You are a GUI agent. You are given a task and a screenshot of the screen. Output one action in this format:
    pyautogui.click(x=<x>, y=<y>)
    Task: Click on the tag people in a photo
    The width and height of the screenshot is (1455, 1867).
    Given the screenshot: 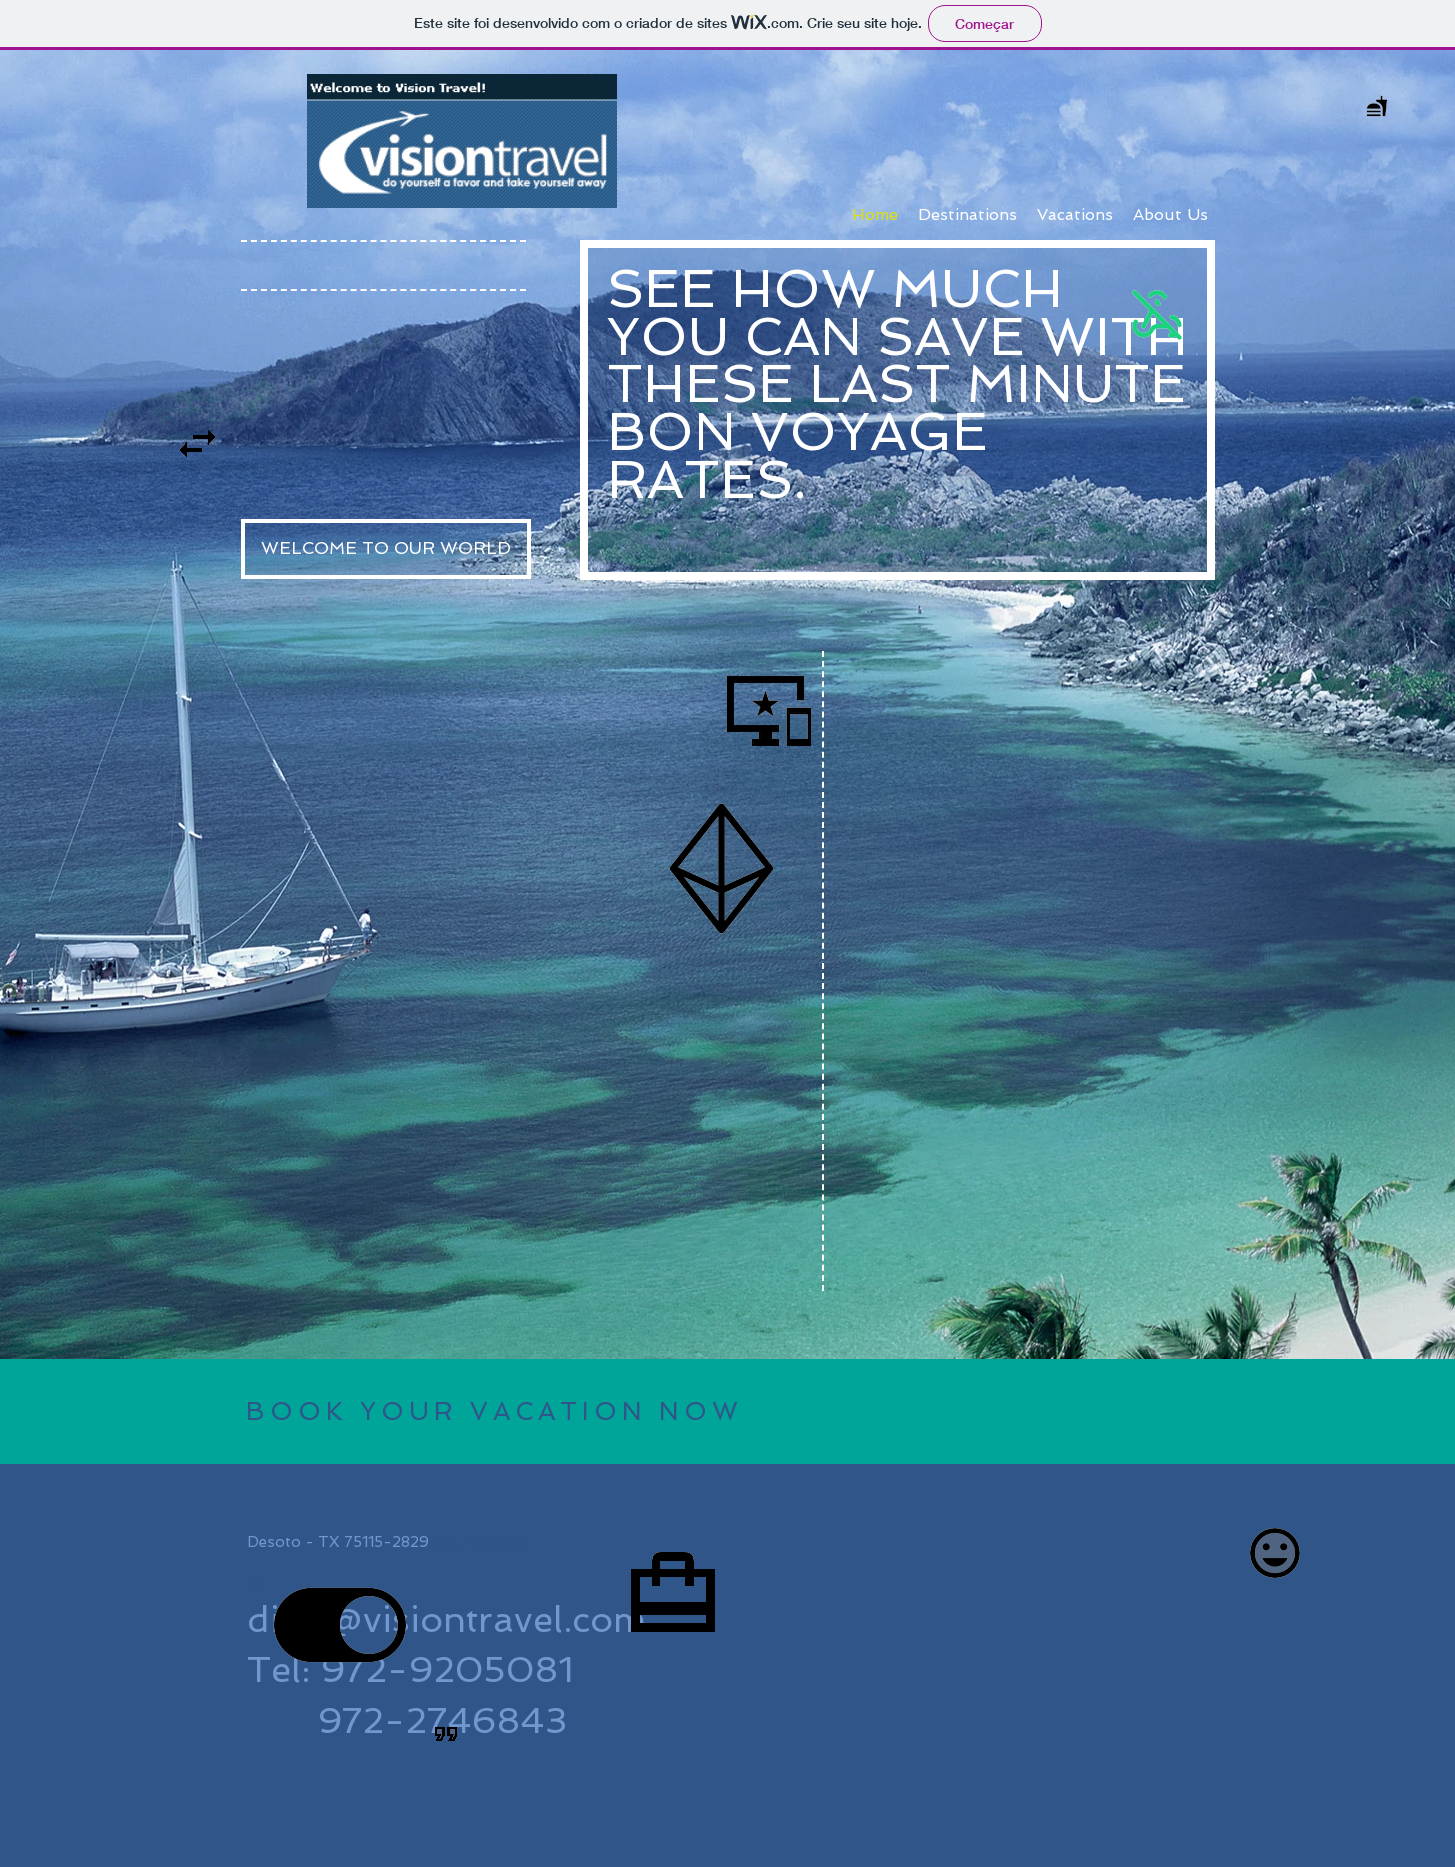 What is the action you would take?
    pyautogui.click(x=1275, y=1553)
    